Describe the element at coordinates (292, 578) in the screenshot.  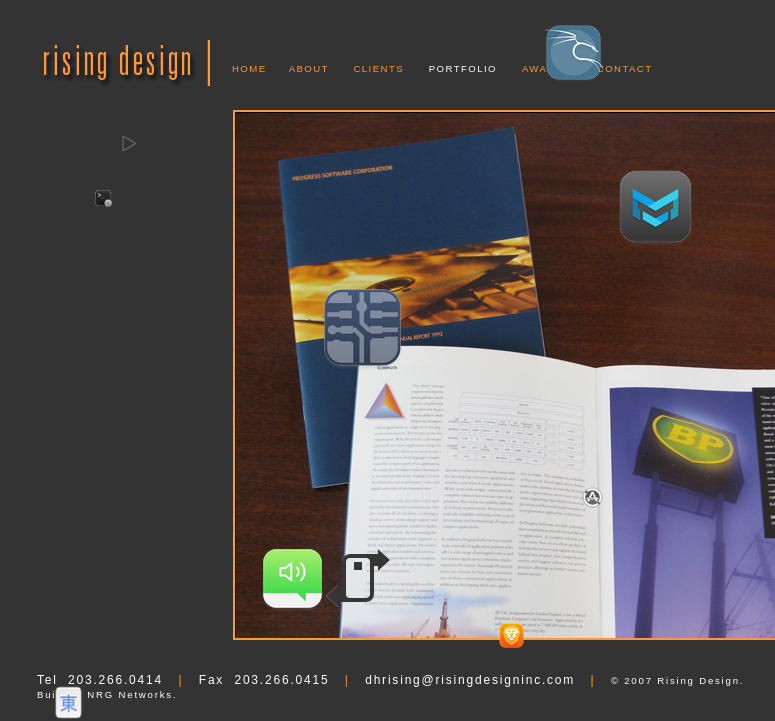
I see `open kmouth text-to-speech application` at that location.